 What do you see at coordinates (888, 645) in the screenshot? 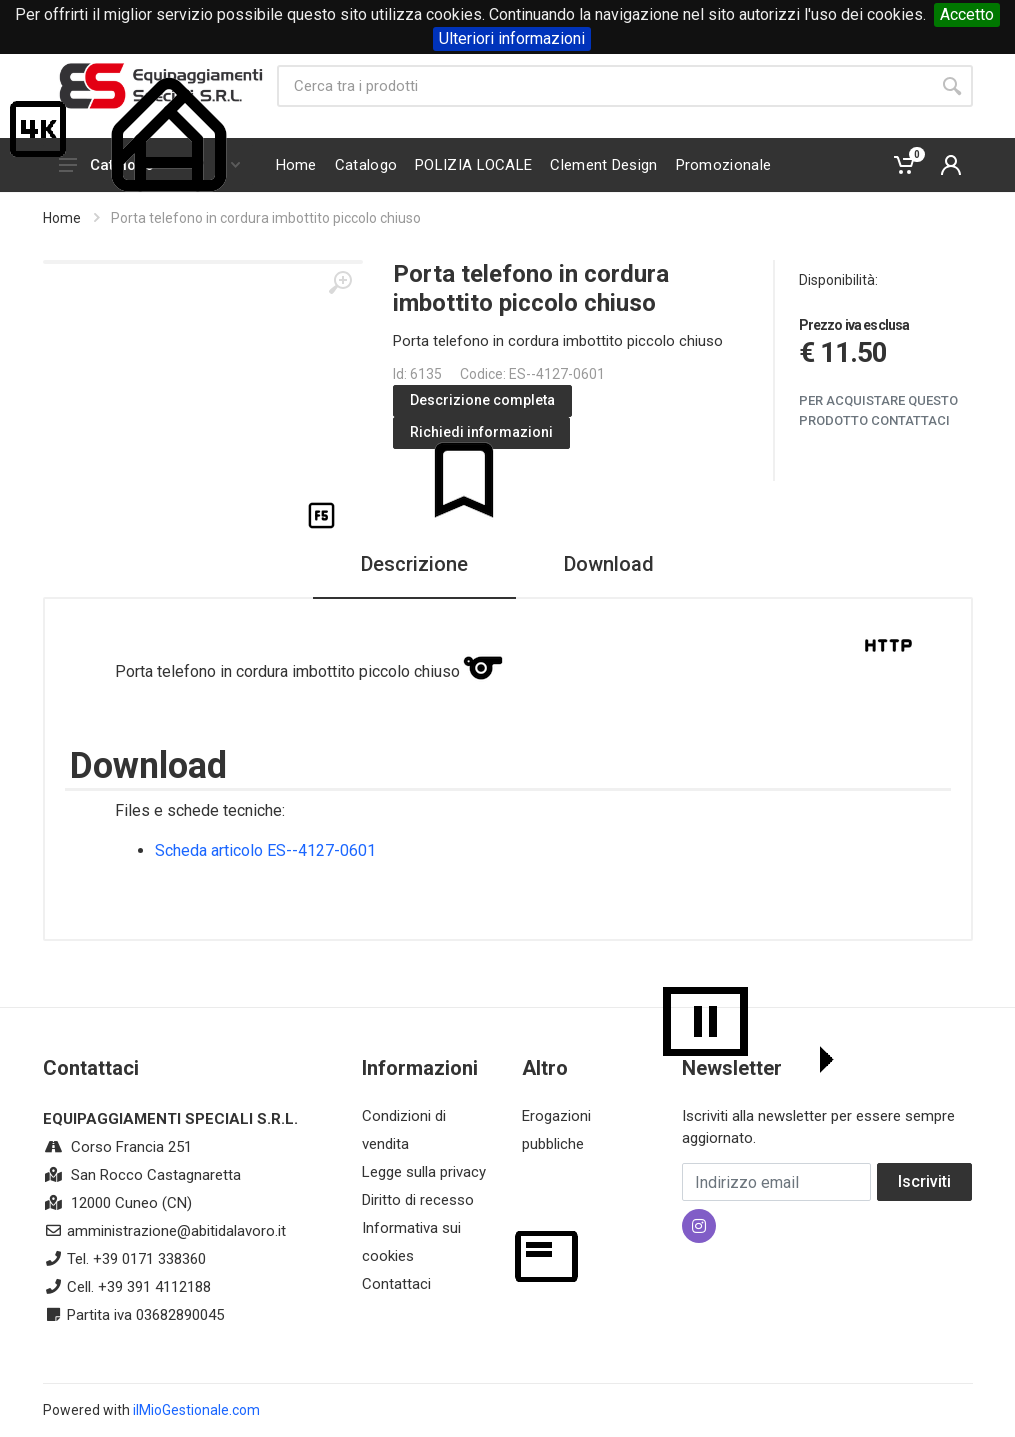
I see `indicates a web link or URL` at bounding box center [888, 645].